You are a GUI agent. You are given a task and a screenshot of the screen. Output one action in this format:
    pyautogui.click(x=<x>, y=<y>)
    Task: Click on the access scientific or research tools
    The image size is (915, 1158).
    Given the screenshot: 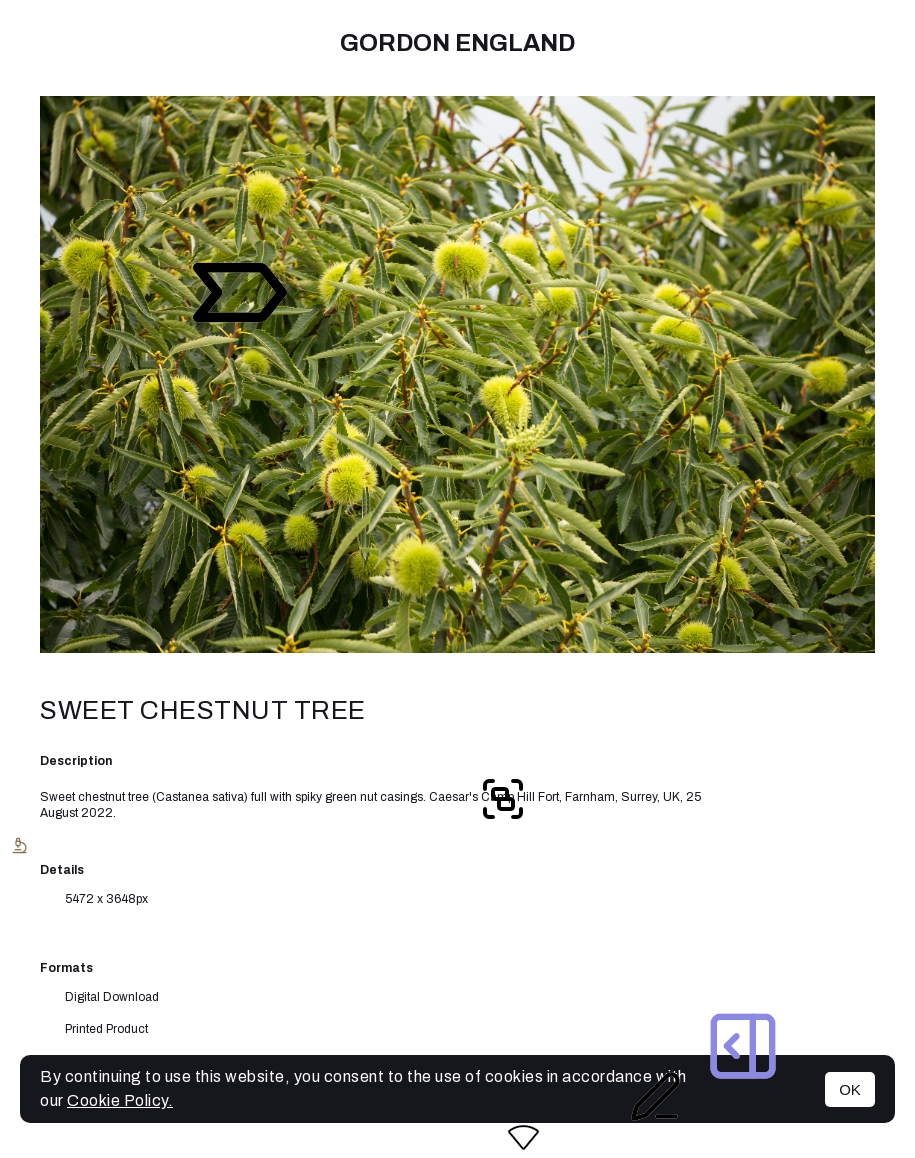 What is the action you would take?
    pyautogui.click(x=19, y=845)
    